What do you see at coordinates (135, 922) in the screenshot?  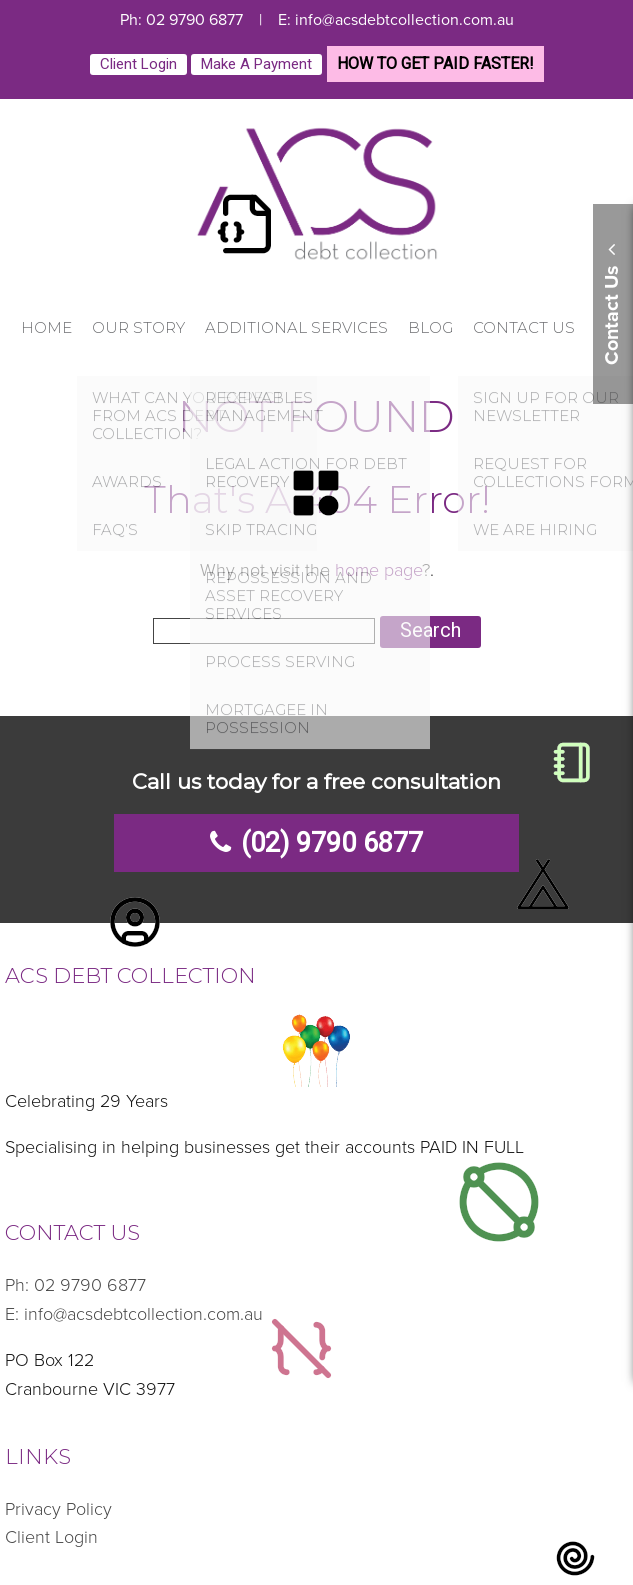 I see `view your profile` at bounding box center [135, 922].